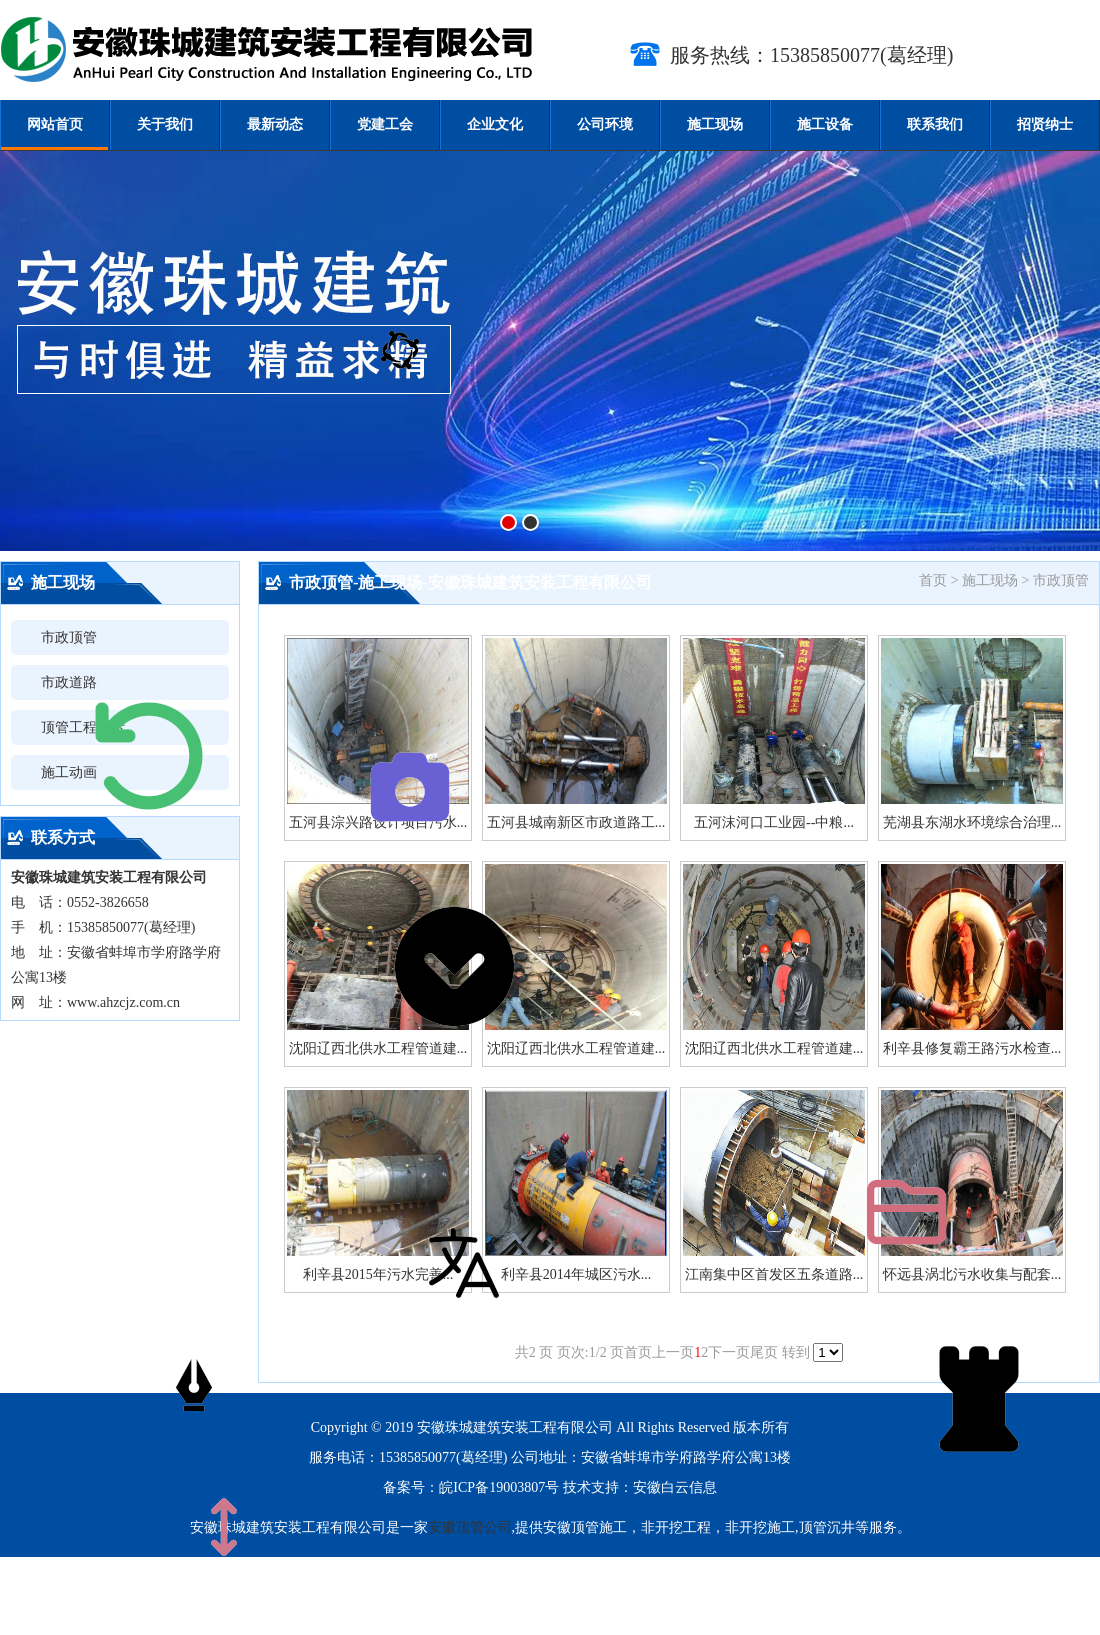  I want to click on access vector drawing tools, so click(194, 1385).